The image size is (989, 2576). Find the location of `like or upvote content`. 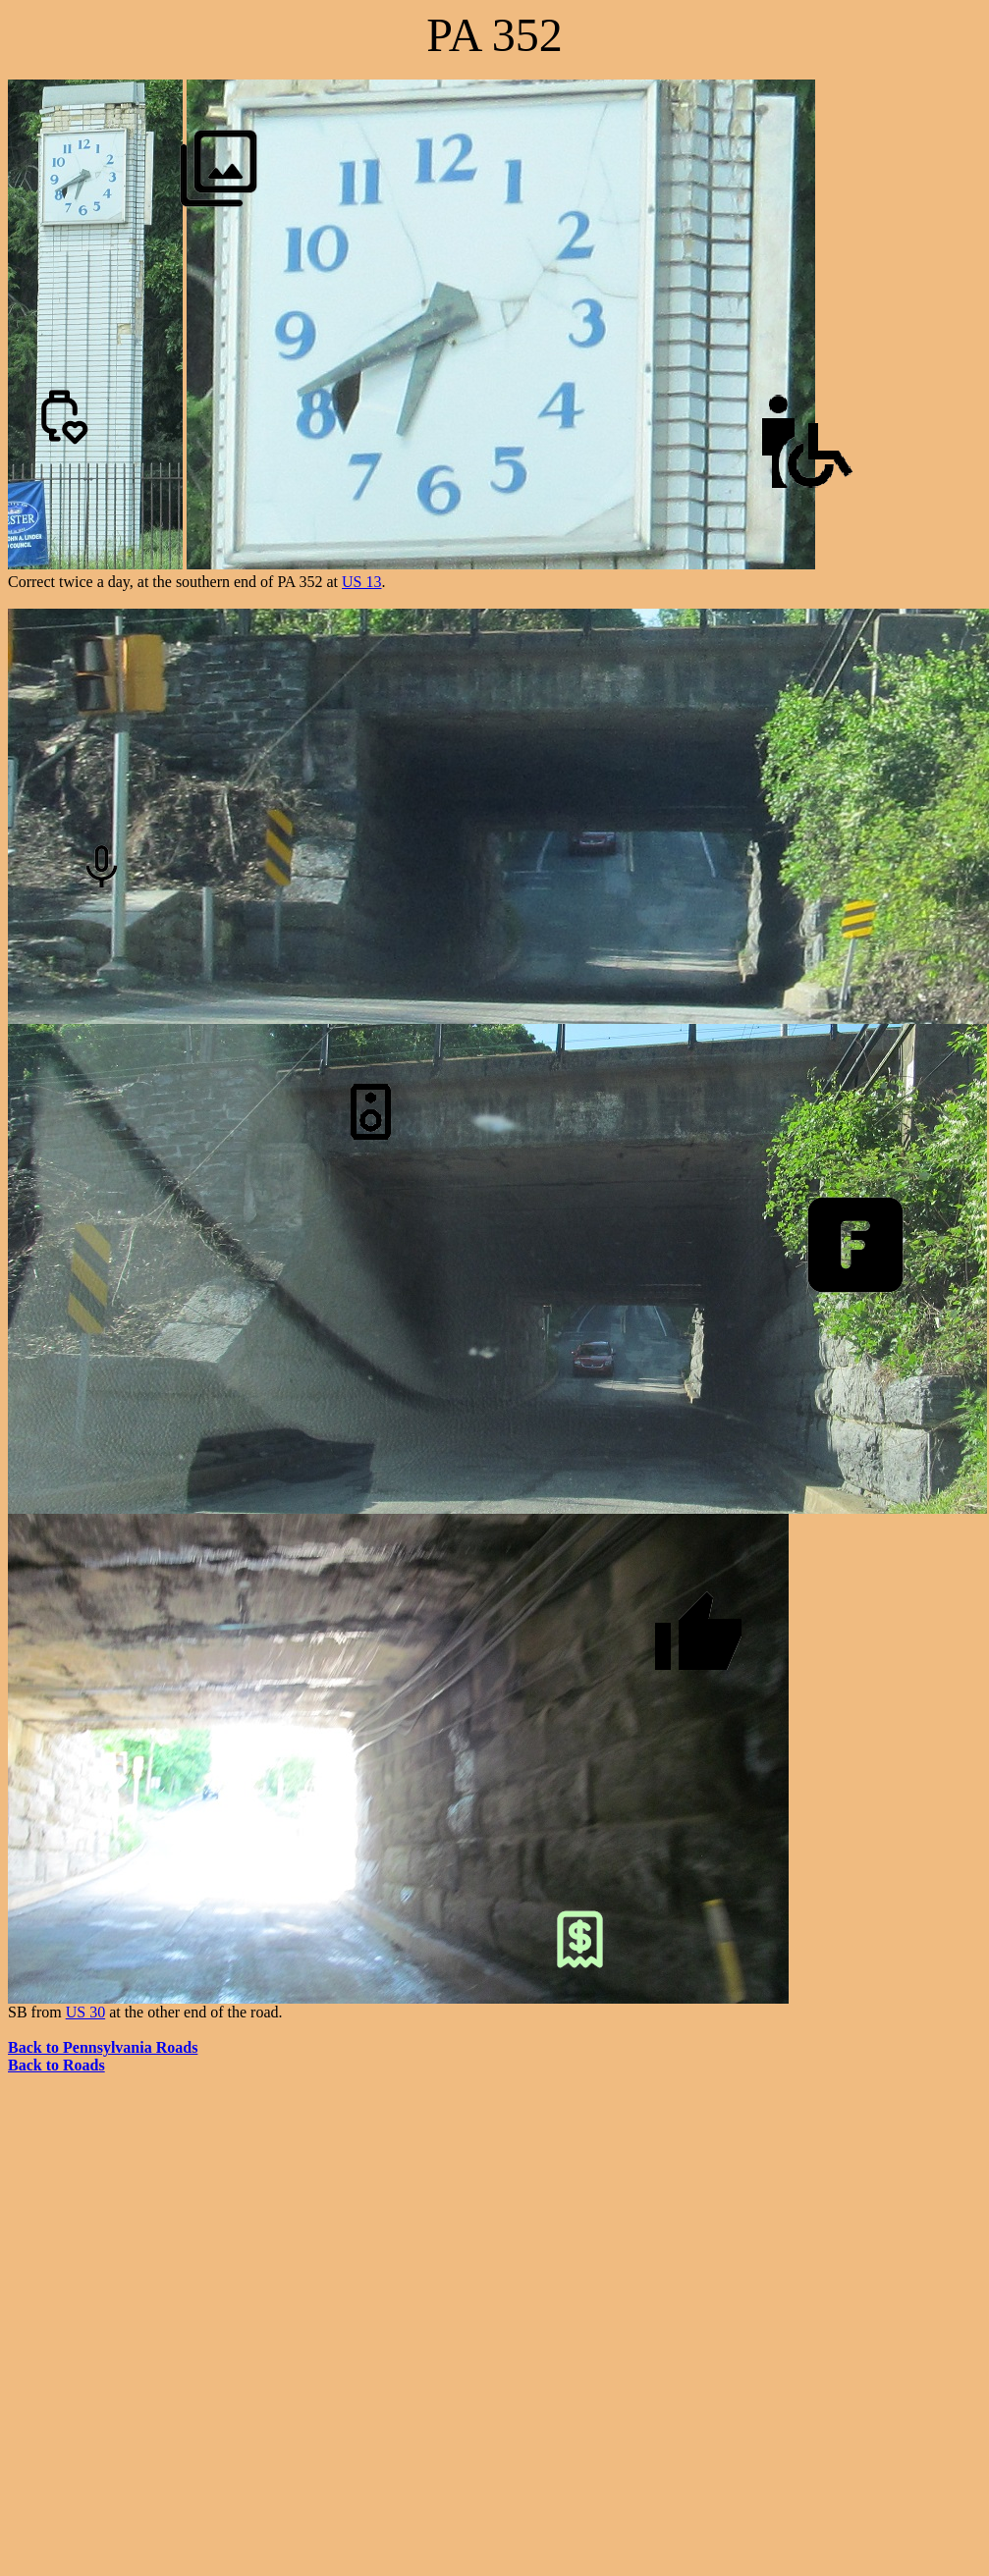

like or upvote content is located at coordinates (698, 1635).